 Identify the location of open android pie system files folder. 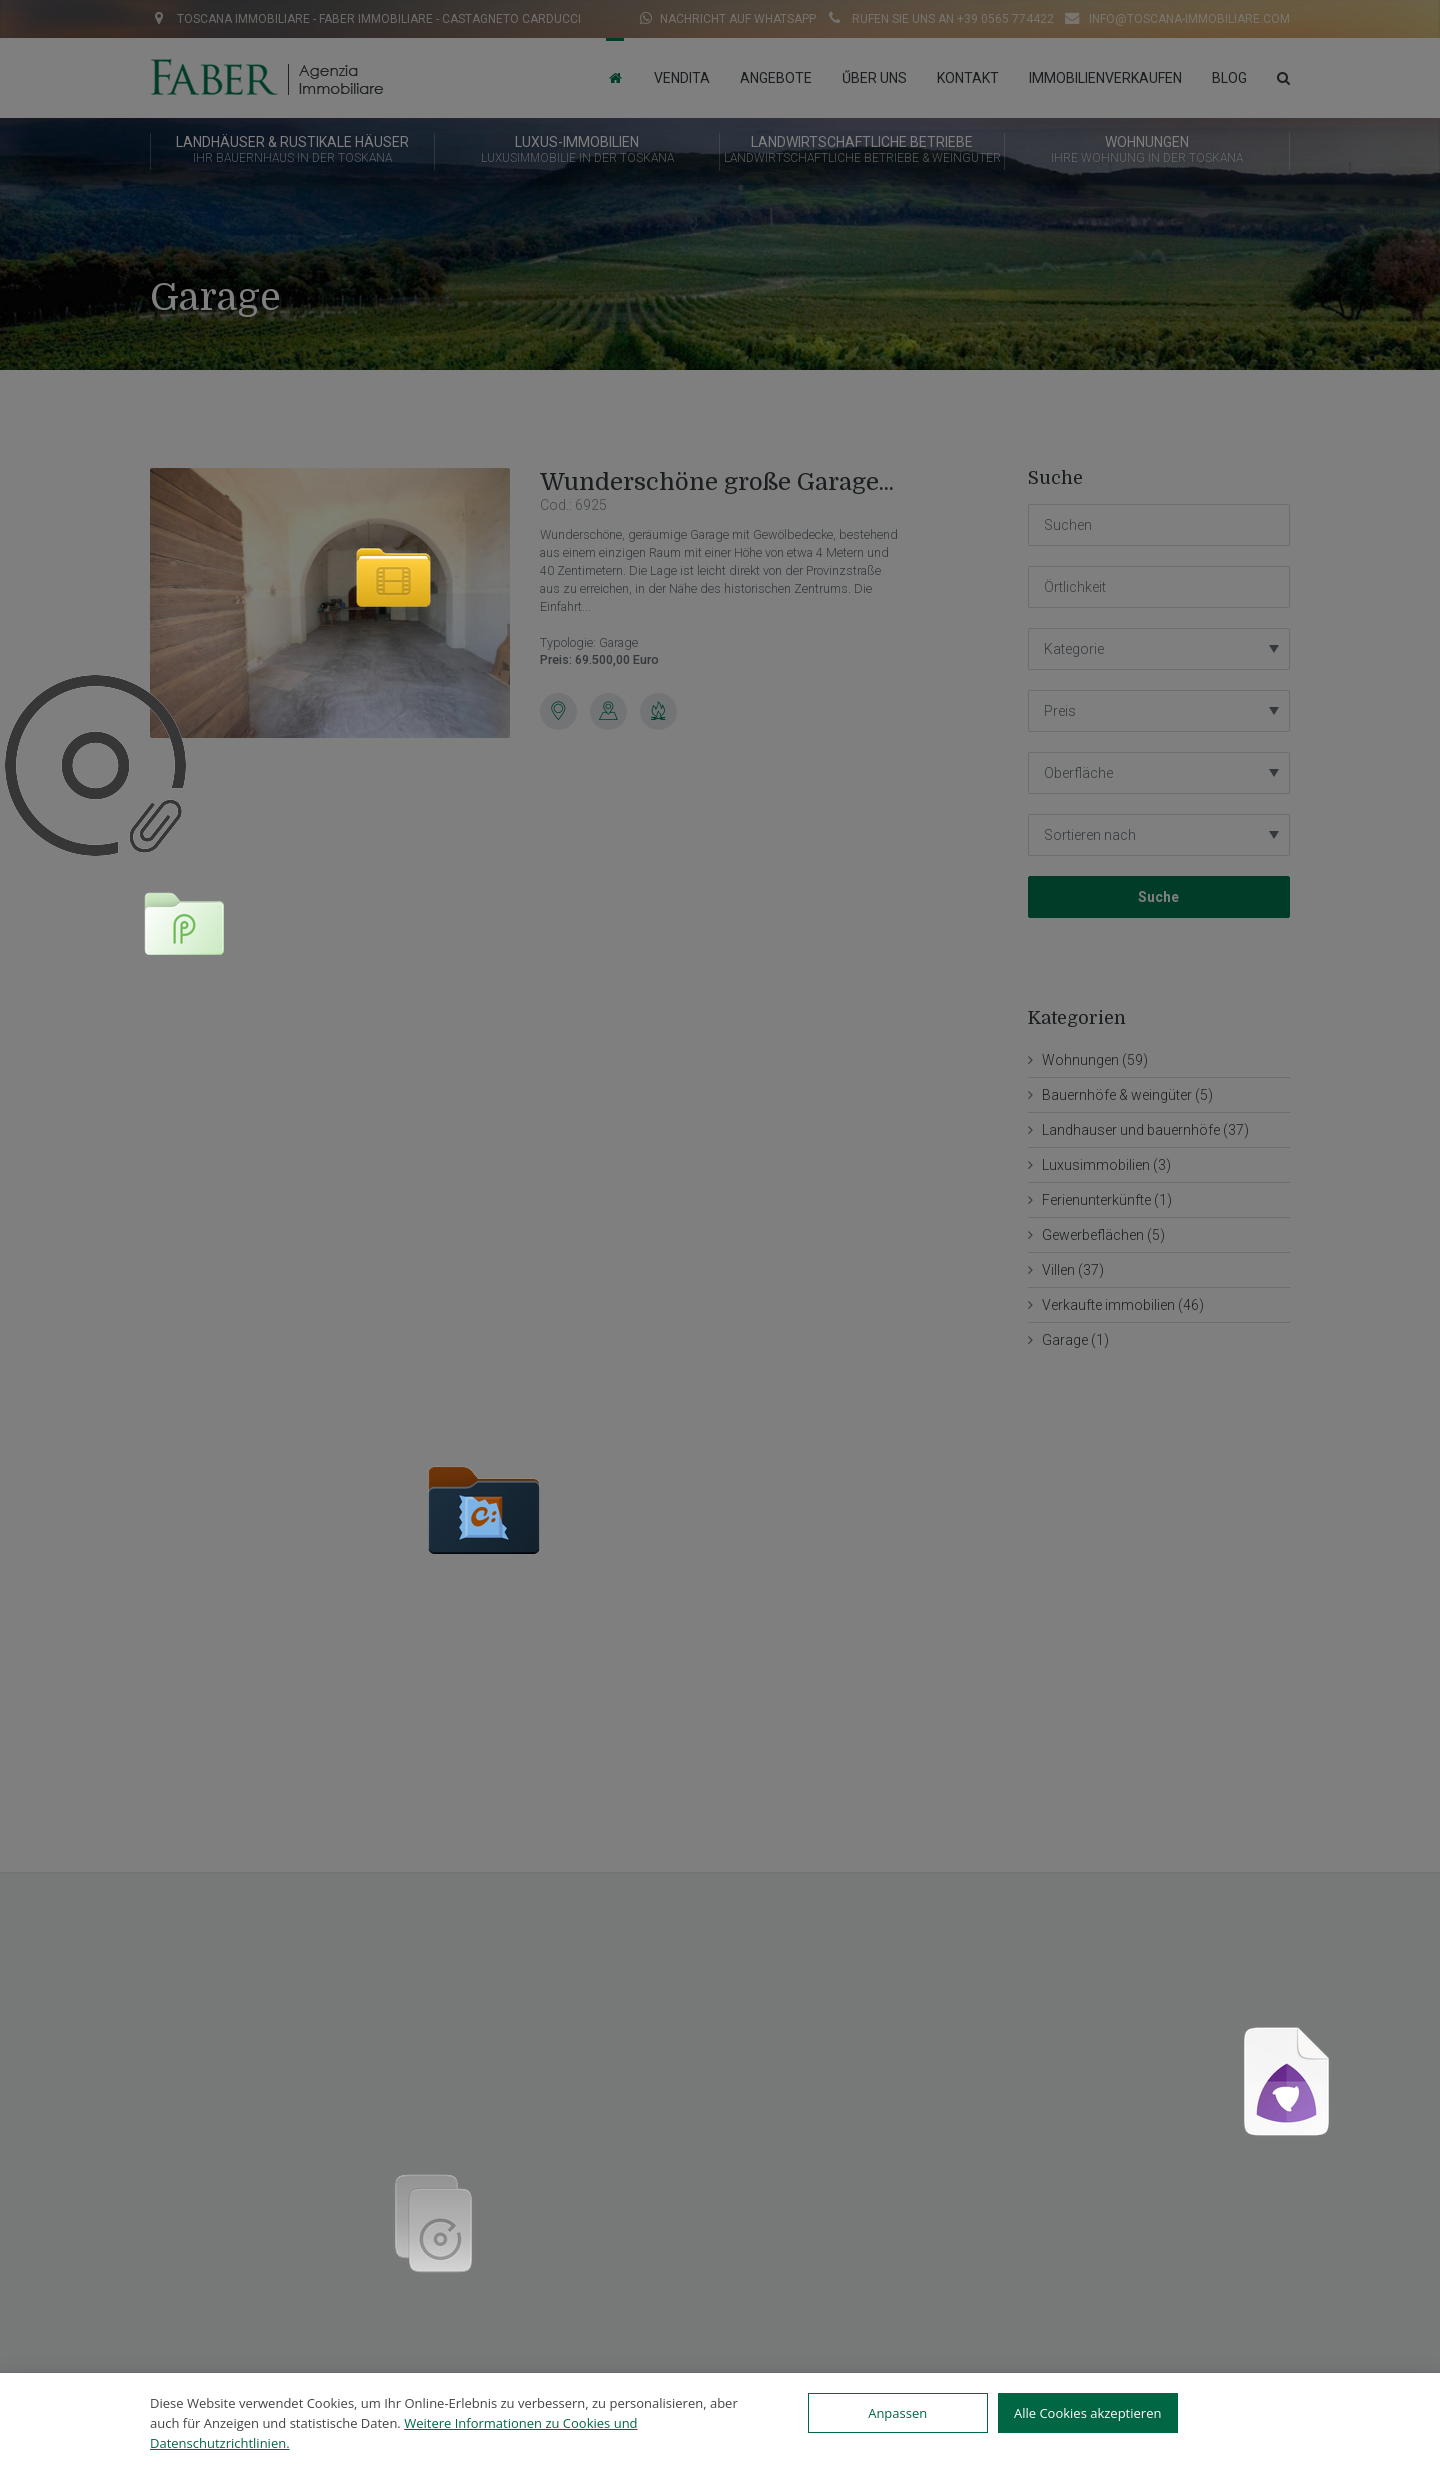
(184, 926).